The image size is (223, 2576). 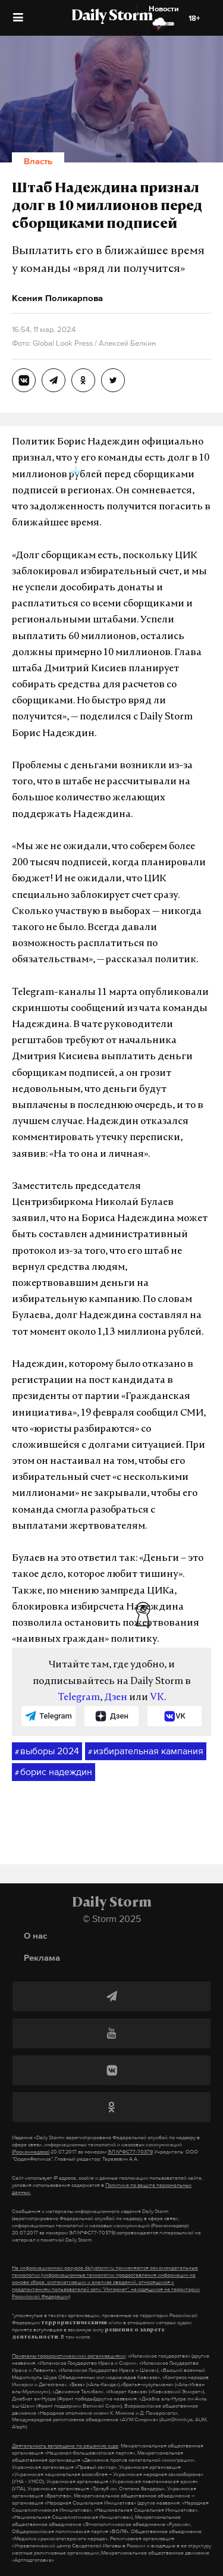 What do you see at coordinates (76, 470) in the screenshot?
I see `select a sword or melee weapon` at bounding box center [76, 470].